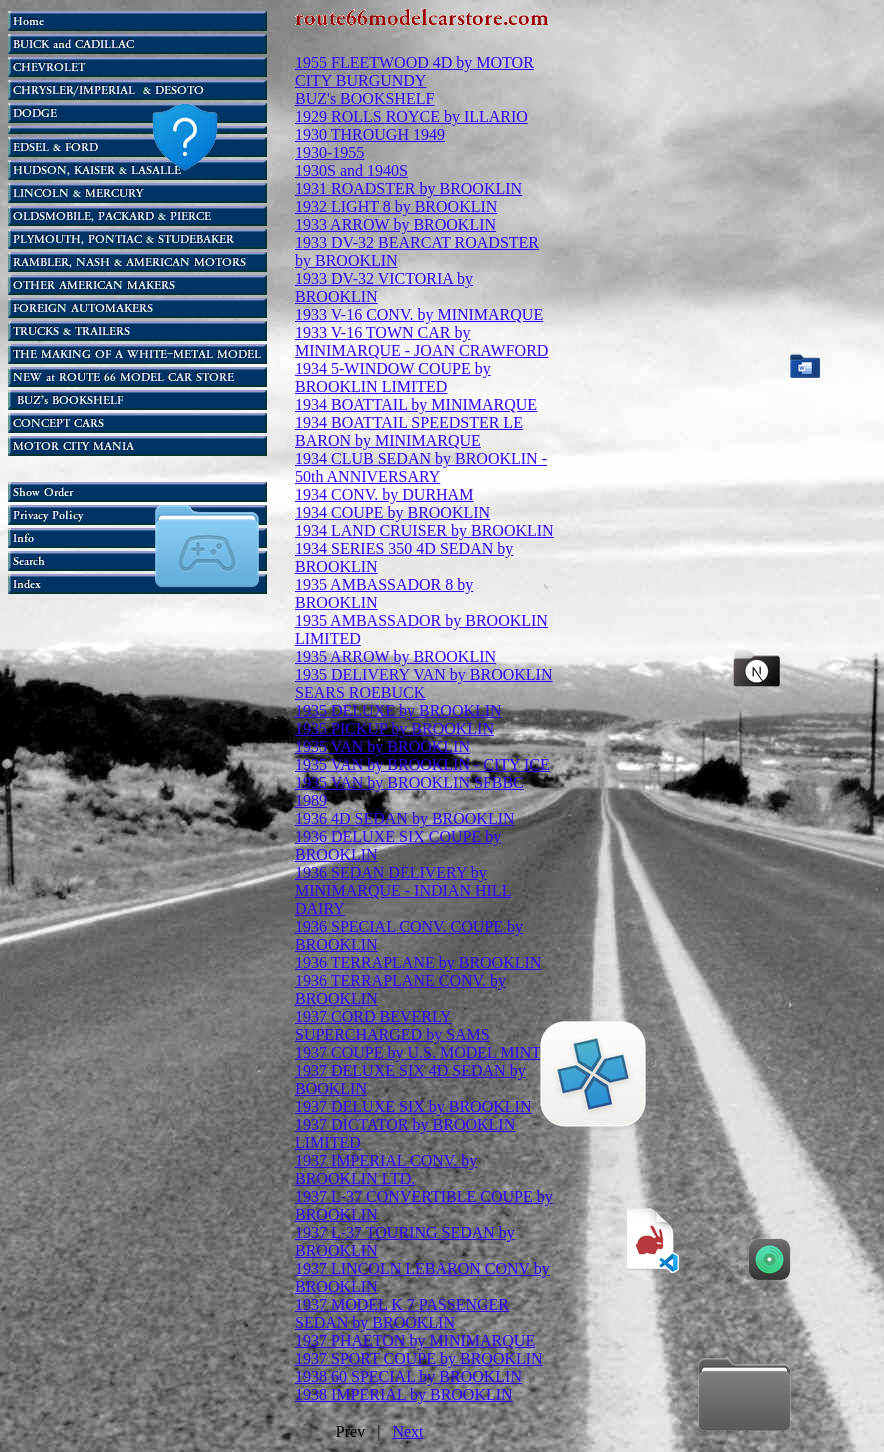 The width and height of the screenshot is (884, 1452). What do you see at coordinates (756, 669) in the screenshot?
I see `open next.js project folder` at bounding box center [756, 669].